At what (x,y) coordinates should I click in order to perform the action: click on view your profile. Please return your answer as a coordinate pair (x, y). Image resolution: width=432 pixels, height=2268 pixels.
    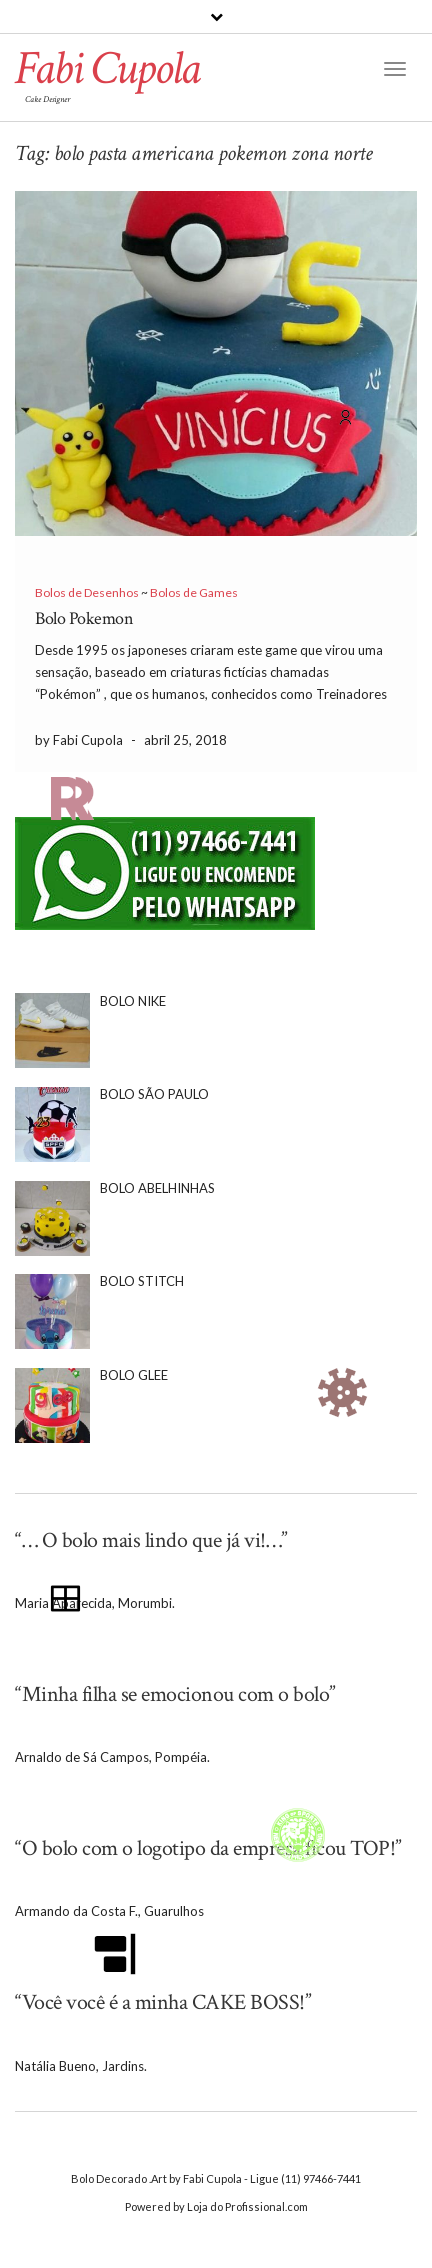
    Looking at the image, I should click on (345, 417).